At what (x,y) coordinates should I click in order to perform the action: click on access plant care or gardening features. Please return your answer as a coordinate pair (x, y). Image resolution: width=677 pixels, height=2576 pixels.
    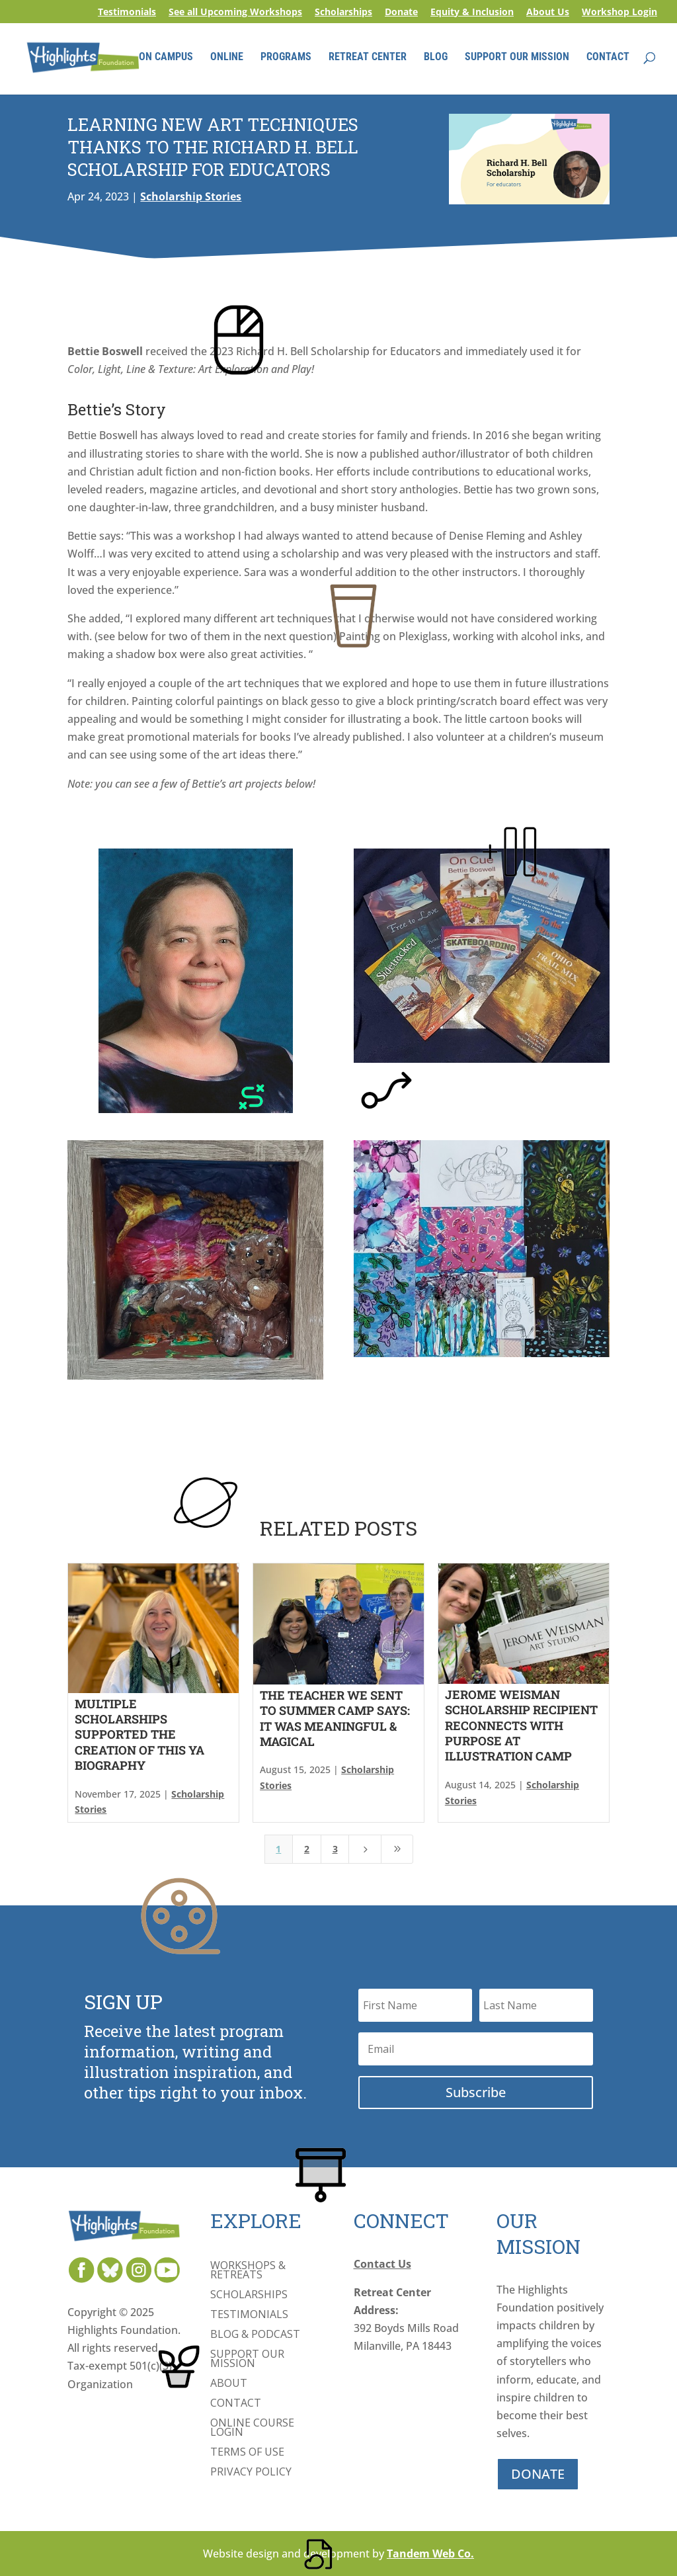
    Looking at the image, I should click on (178, 2366).